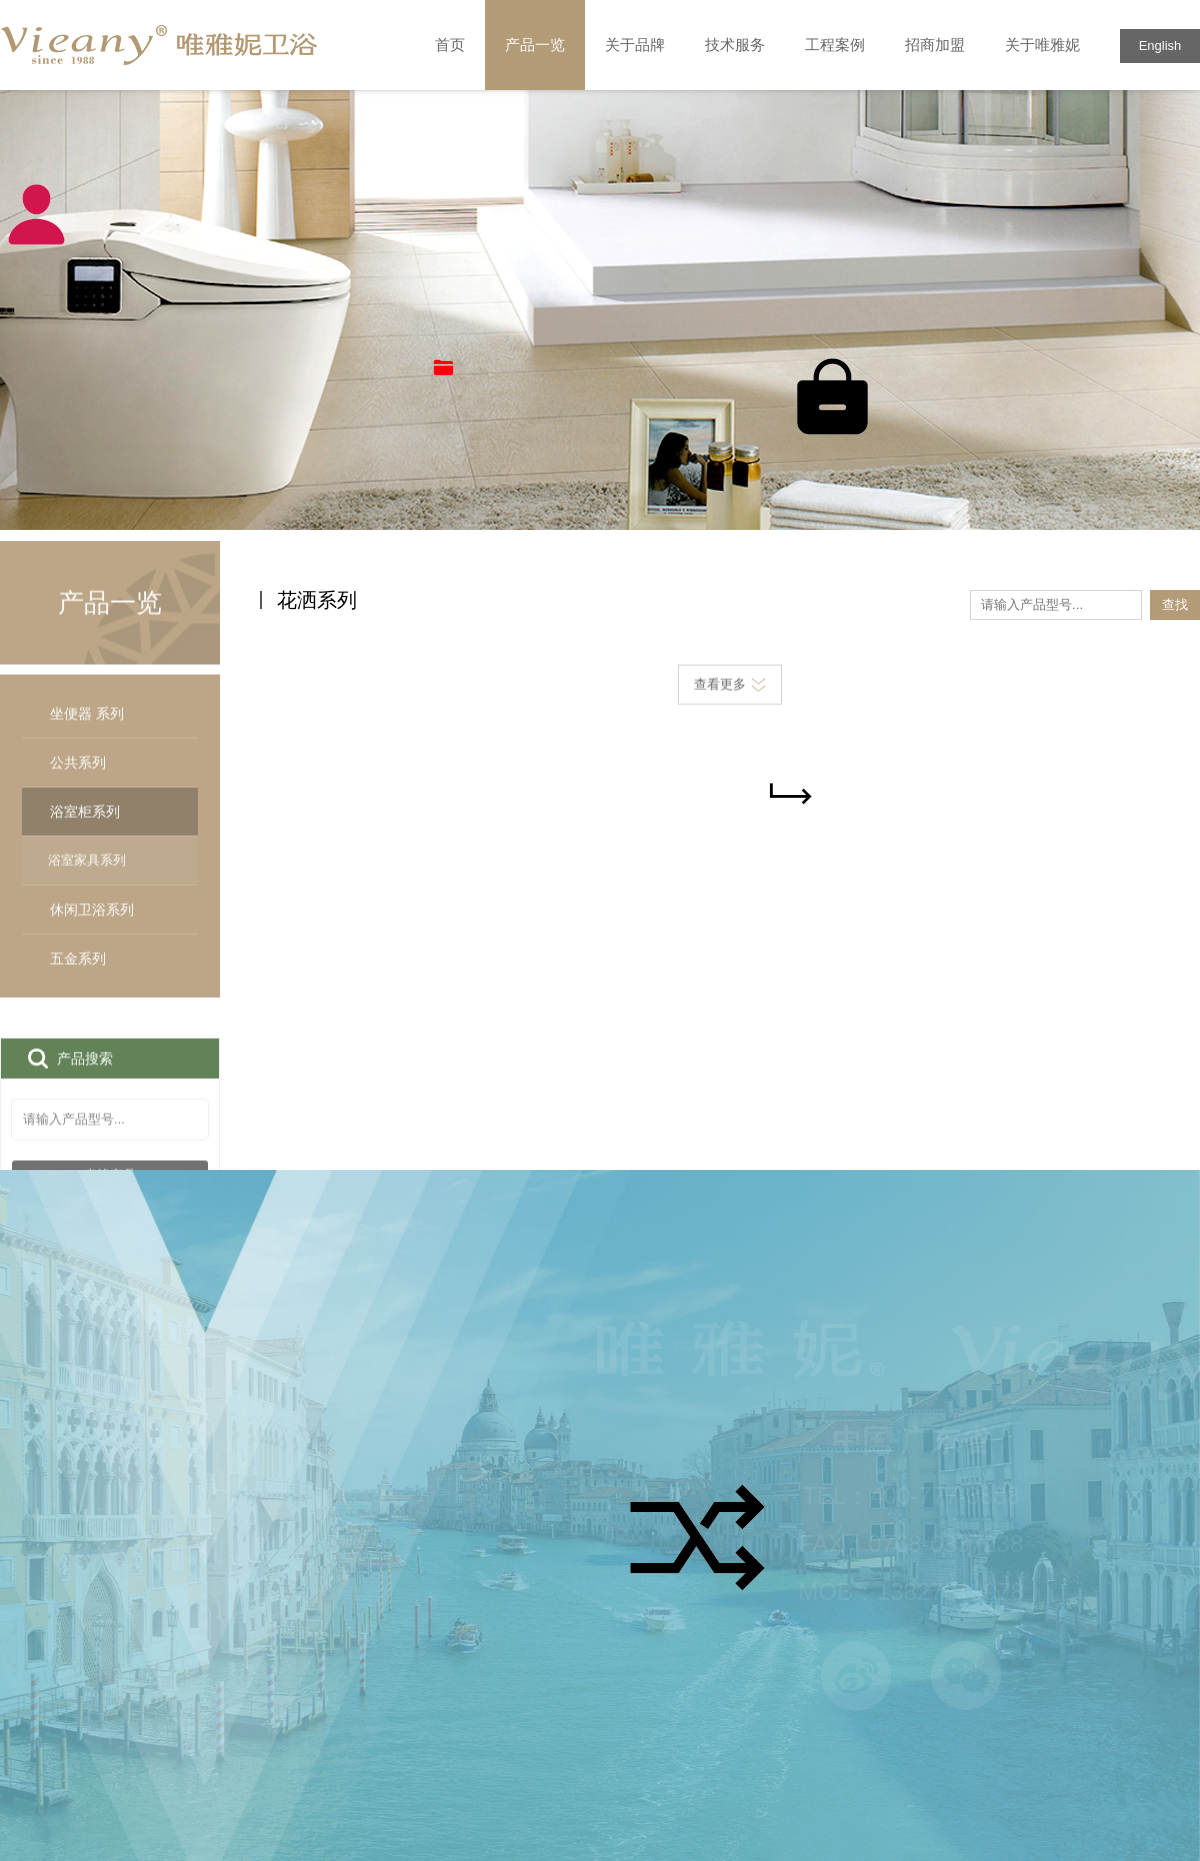 This screenshot has height=1861, width=1200. Describe the element at coordinates (790, 793) in the screenshot. I see `forward or redirect a message` at that location.